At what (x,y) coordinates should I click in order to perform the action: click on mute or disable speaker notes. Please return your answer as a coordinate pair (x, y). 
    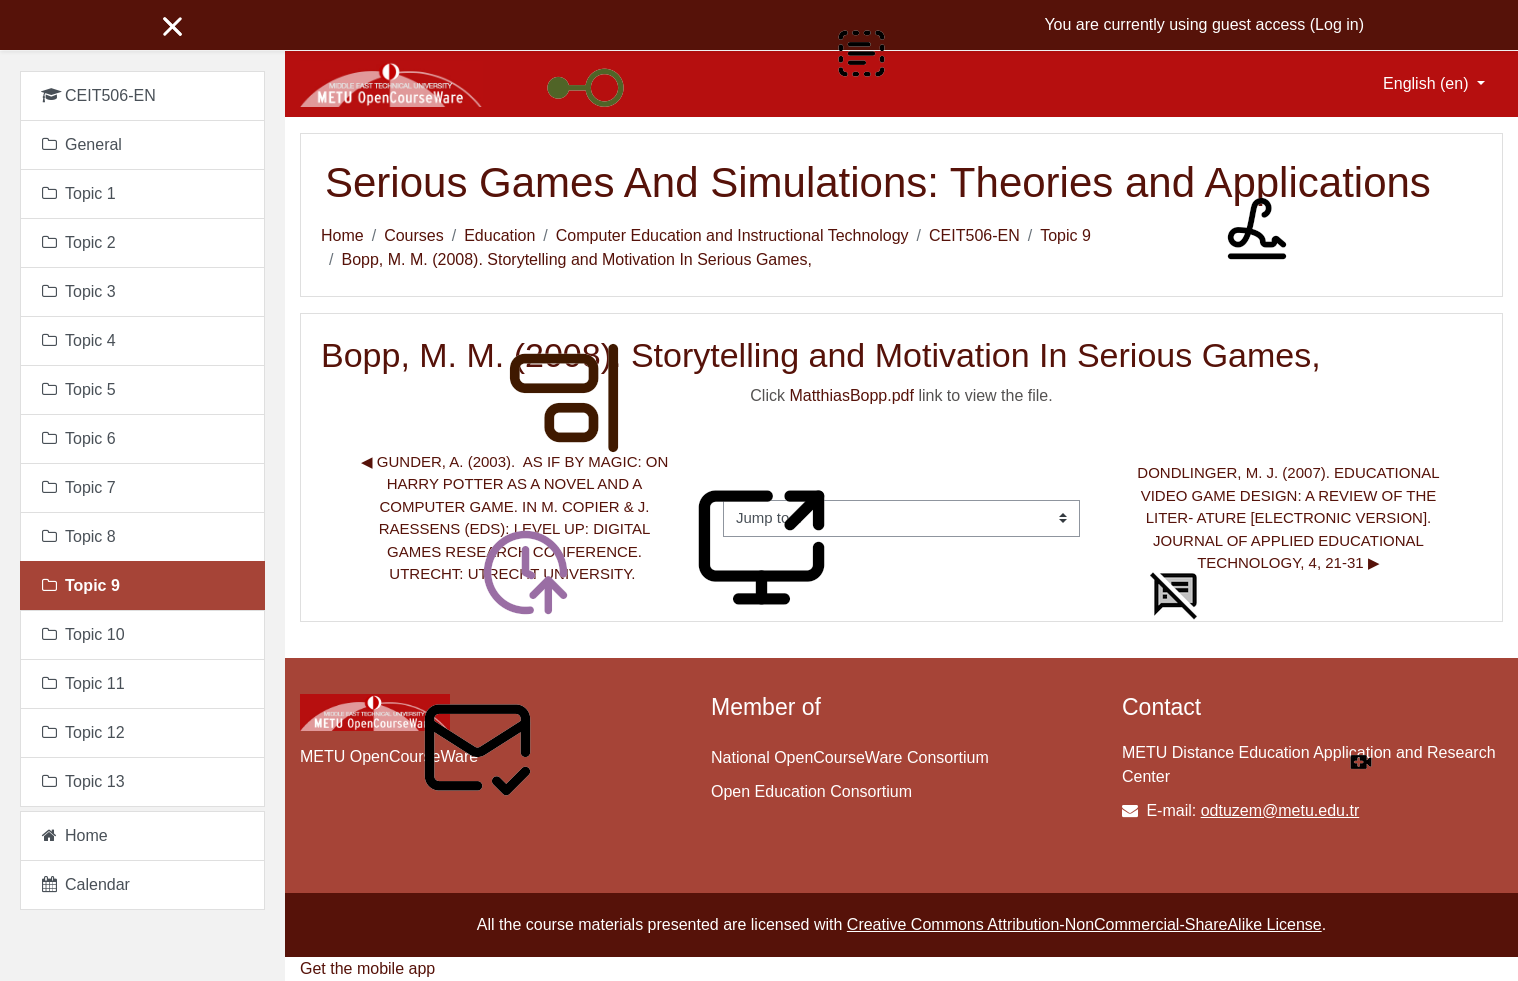
    Looking at the image, I should click on (1175, 594).